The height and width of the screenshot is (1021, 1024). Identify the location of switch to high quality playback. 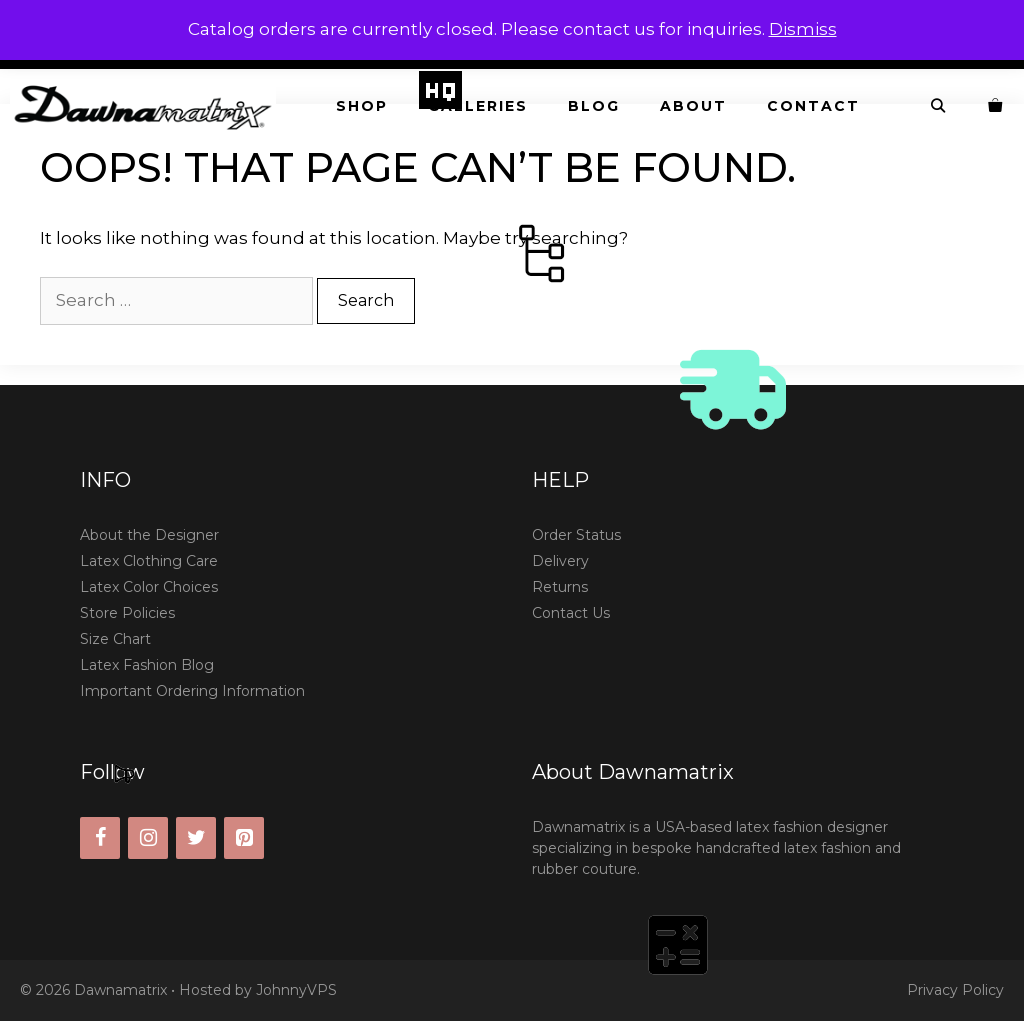
(440, 90).